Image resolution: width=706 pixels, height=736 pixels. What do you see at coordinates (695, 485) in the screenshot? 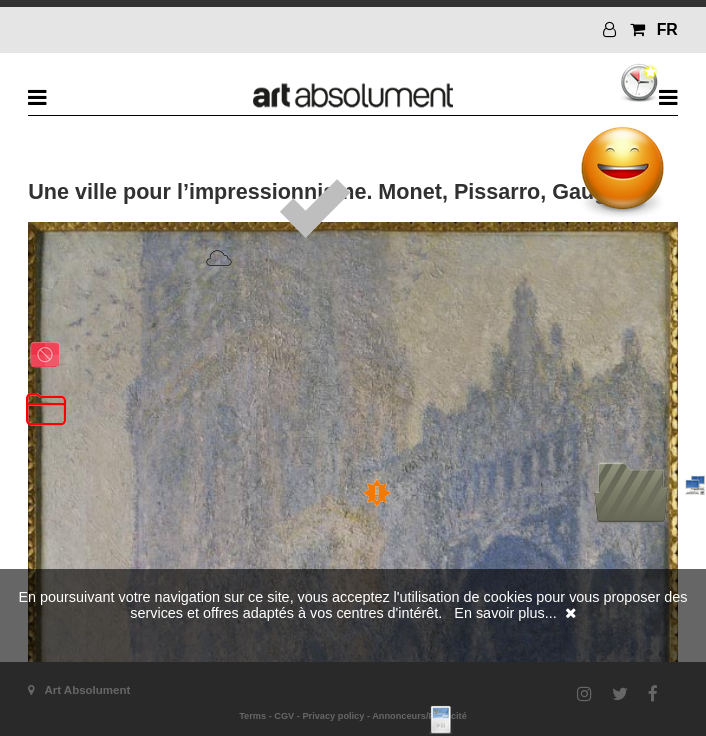
I see `indicates no network connection available` at bounding box center [695, 485].